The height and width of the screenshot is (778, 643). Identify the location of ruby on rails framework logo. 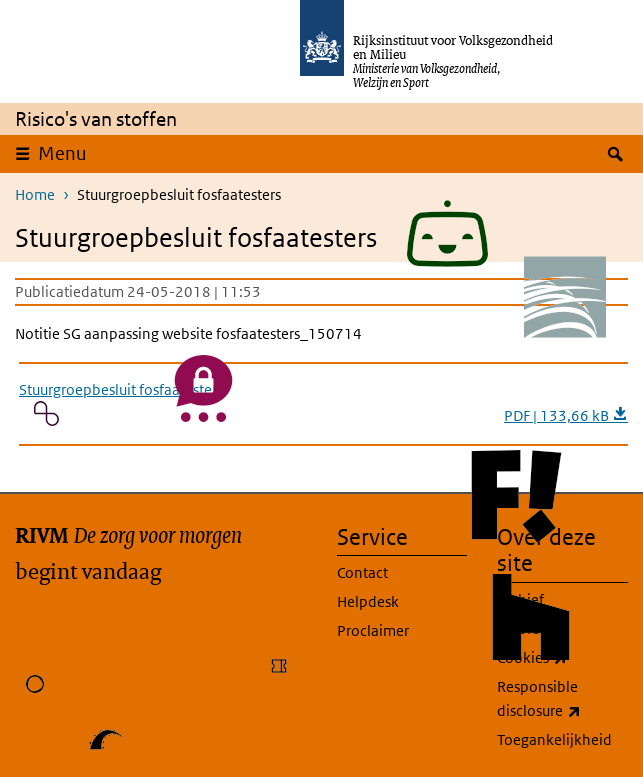
(106, 739).